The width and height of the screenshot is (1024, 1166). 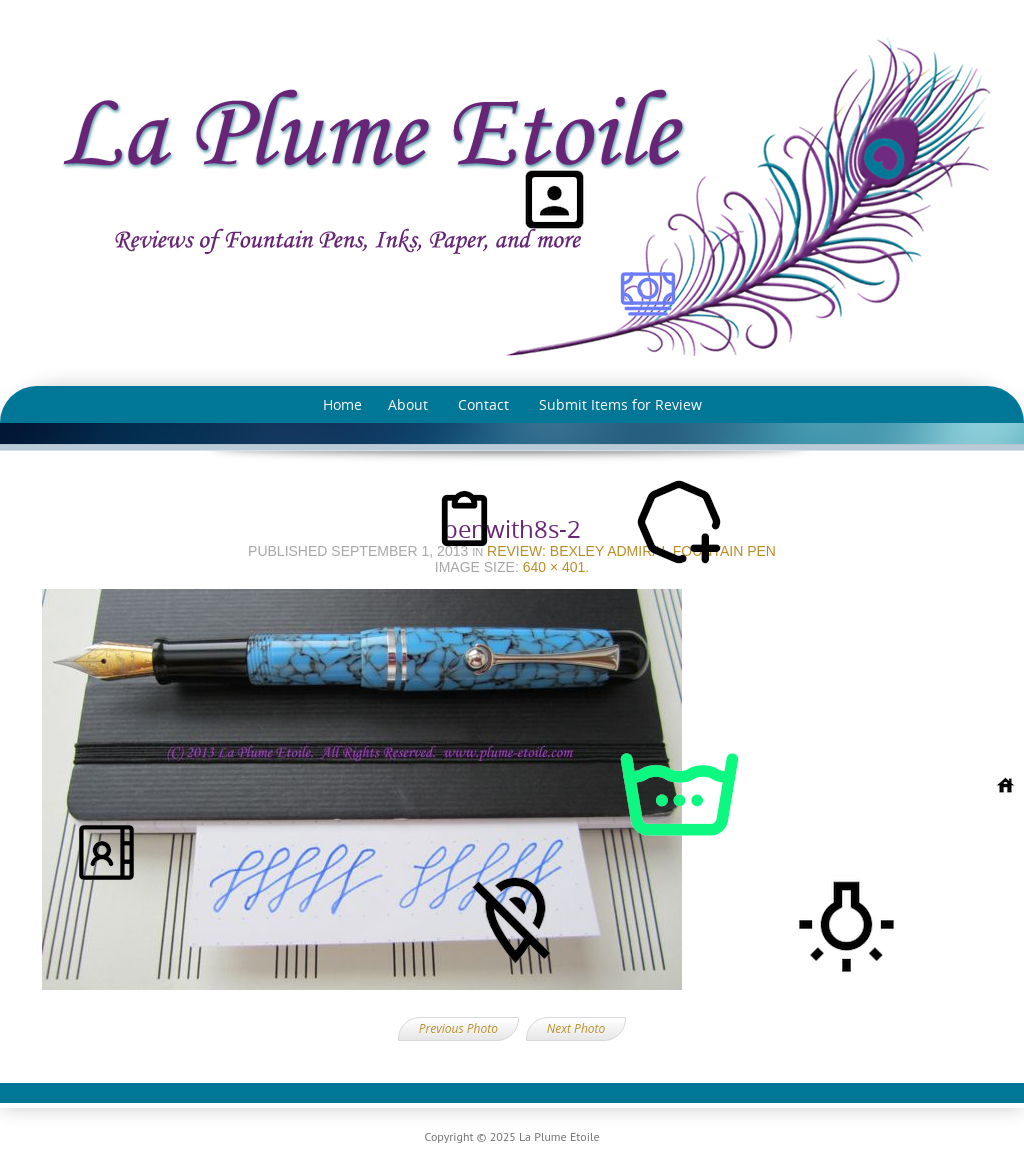 I want to click on go to home screen, so click(x=1005, y=785).